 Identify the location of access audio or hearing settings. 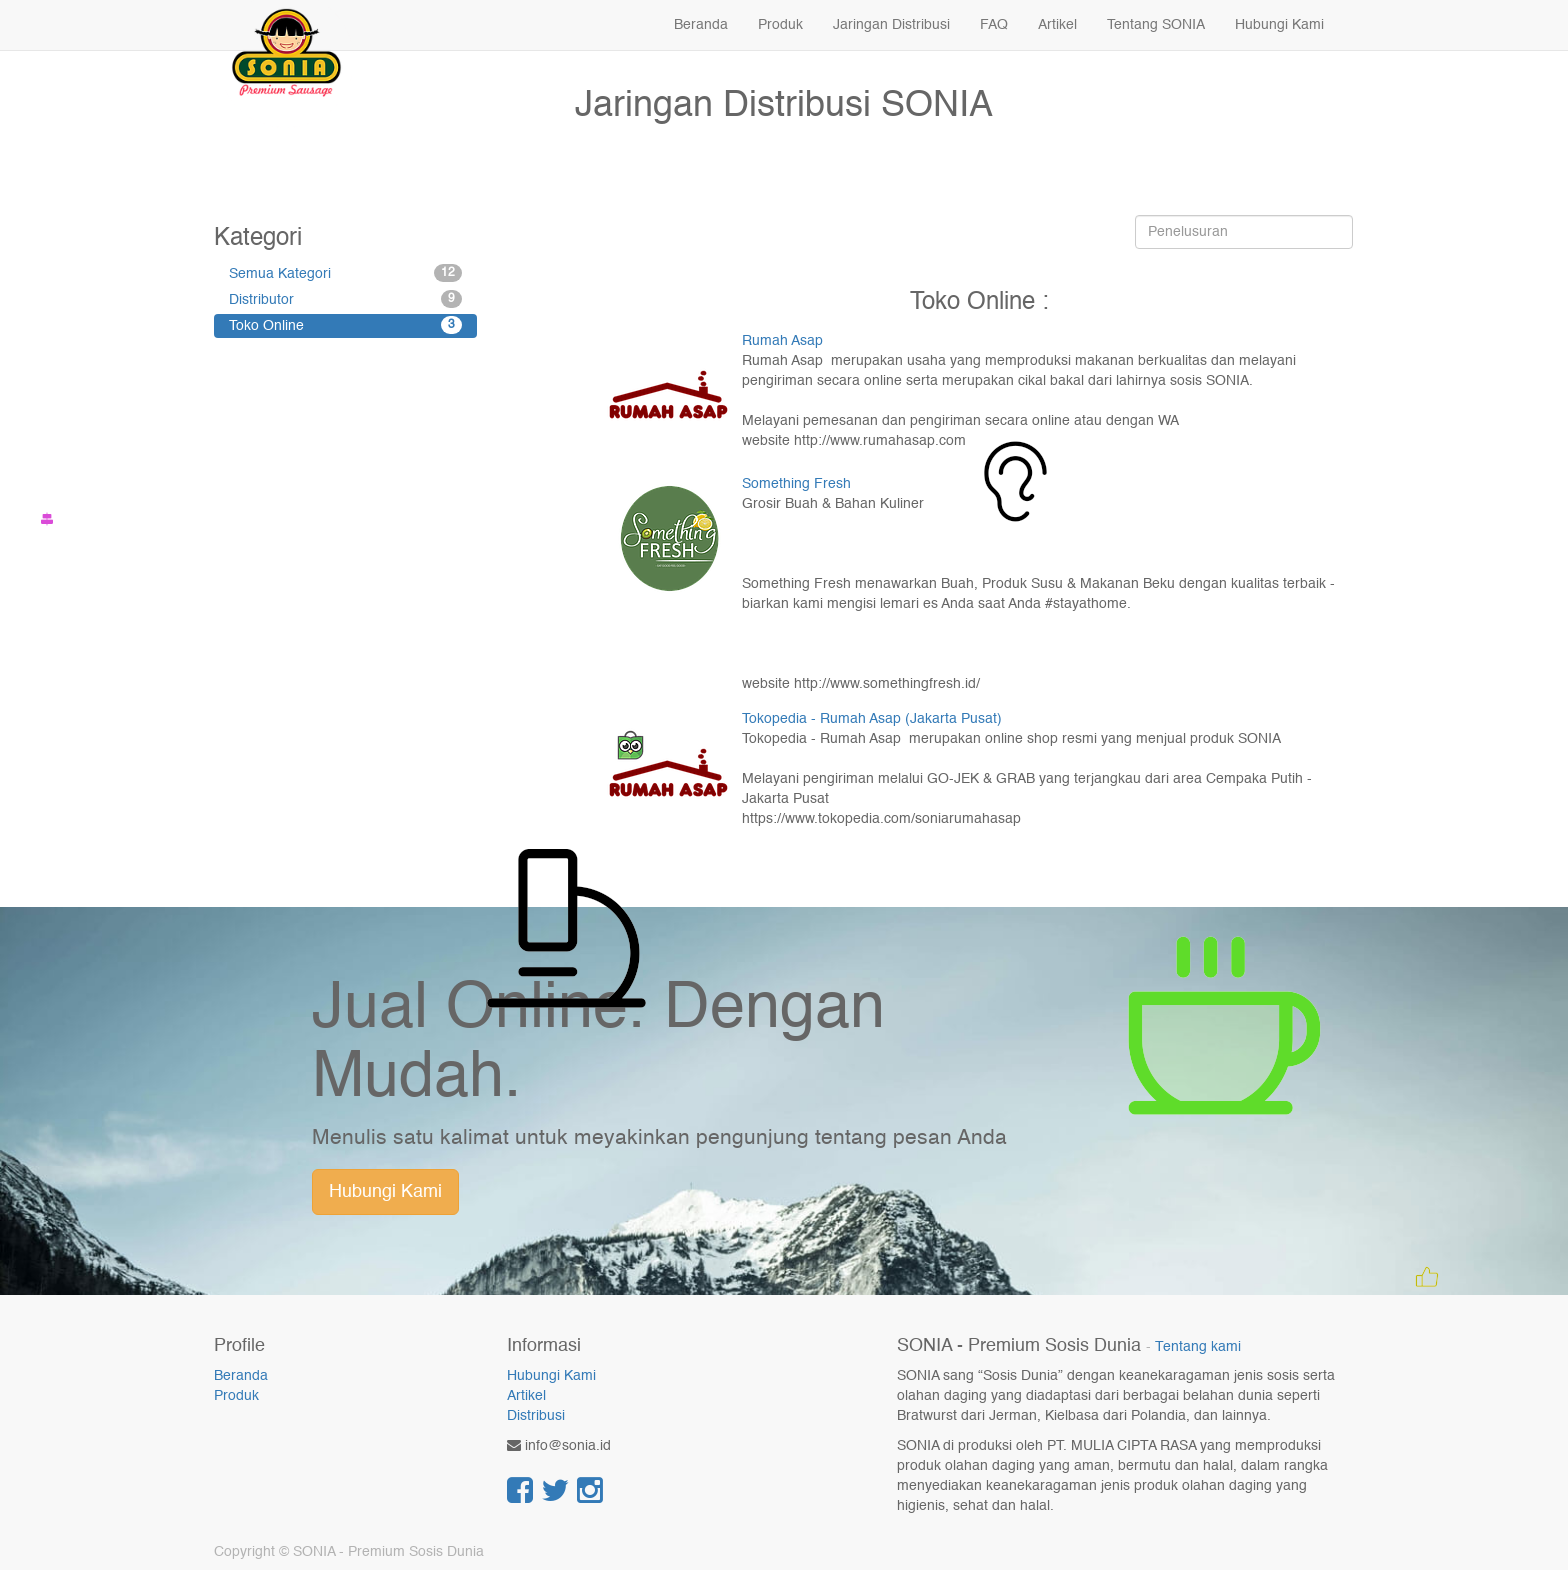
(1015, 481).